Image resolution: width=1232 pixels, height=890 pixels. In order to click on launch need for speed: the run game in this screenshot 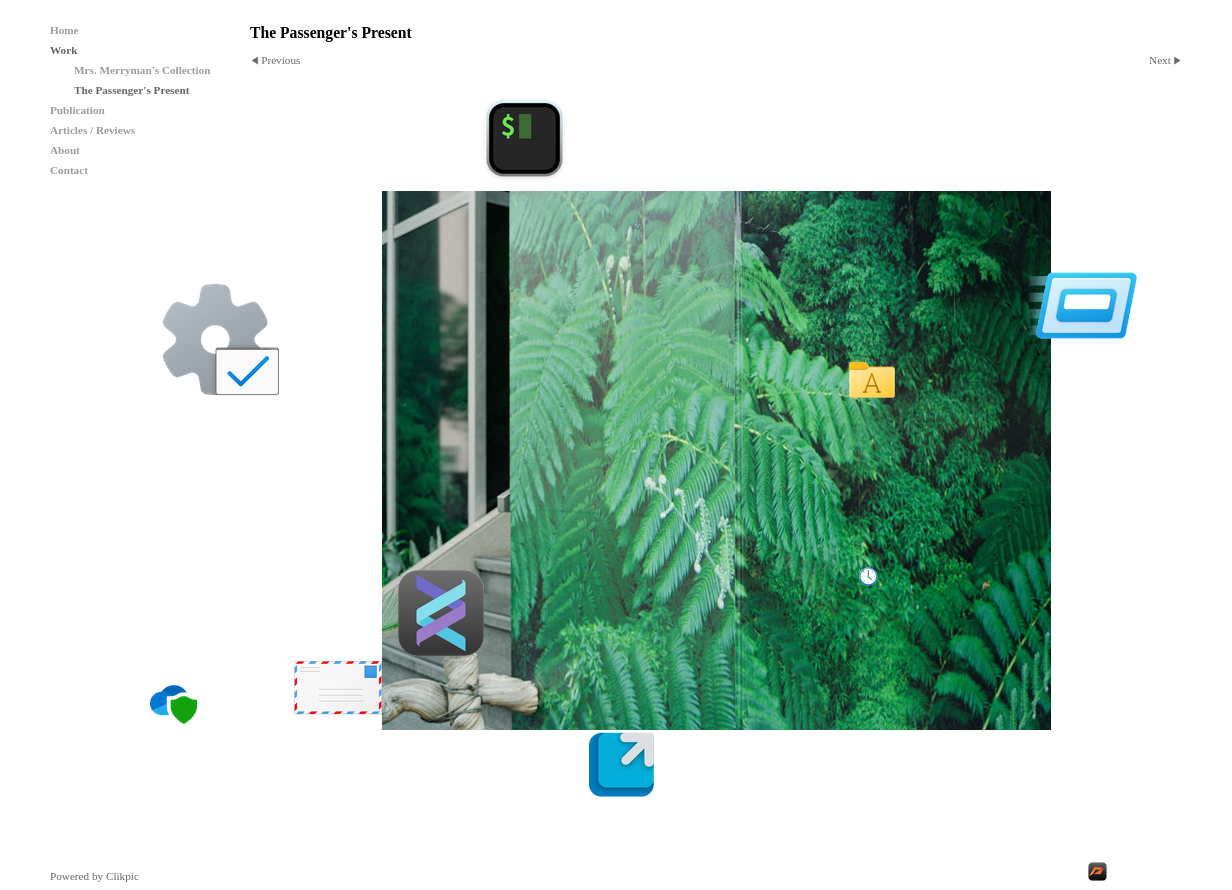, I will do `click(1097, 871)`.